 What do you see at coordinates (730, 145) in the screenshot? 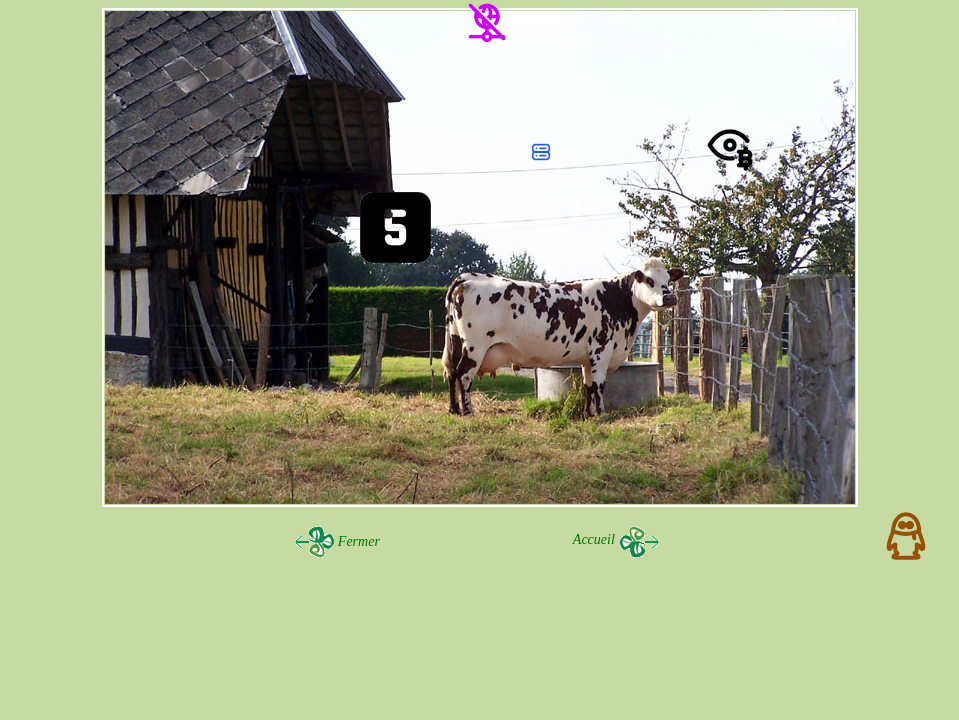
I see `view bitcoin wallet balance` at bounding box center [730, 145].